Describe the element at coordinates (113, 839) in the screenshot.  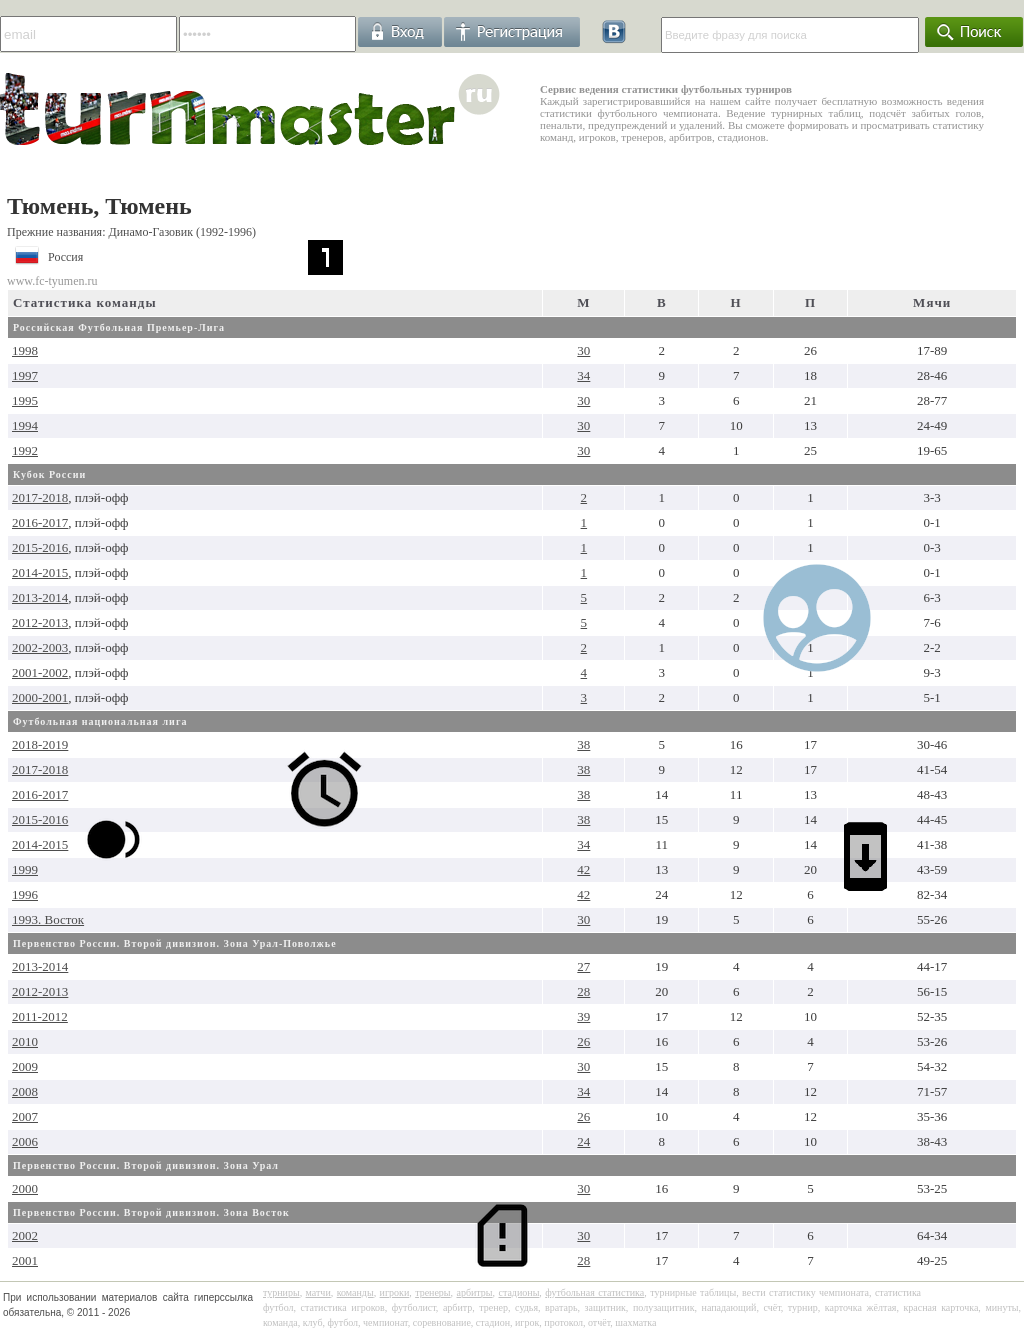
I see `indicates active recording or live broadcast` at that location.